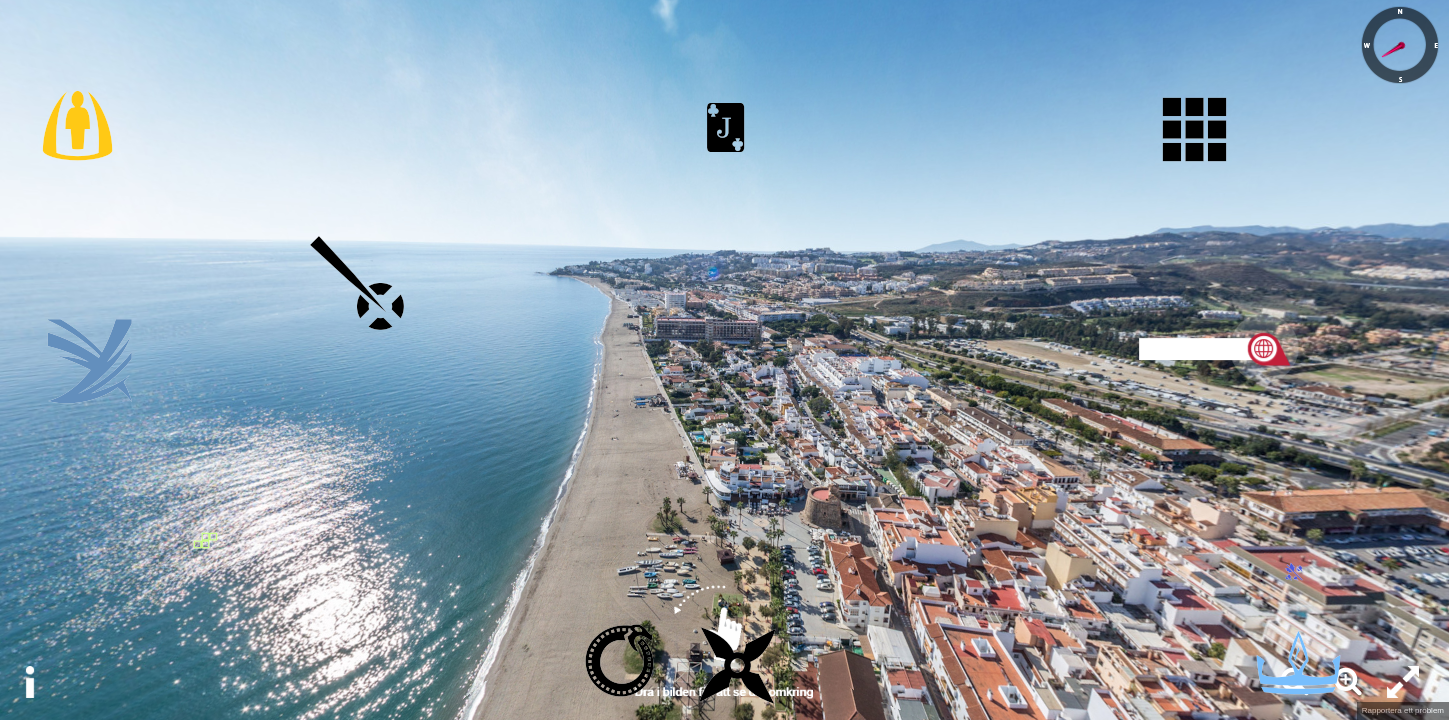  I want to click on select ninja or stealth character class, so click(737, 665).